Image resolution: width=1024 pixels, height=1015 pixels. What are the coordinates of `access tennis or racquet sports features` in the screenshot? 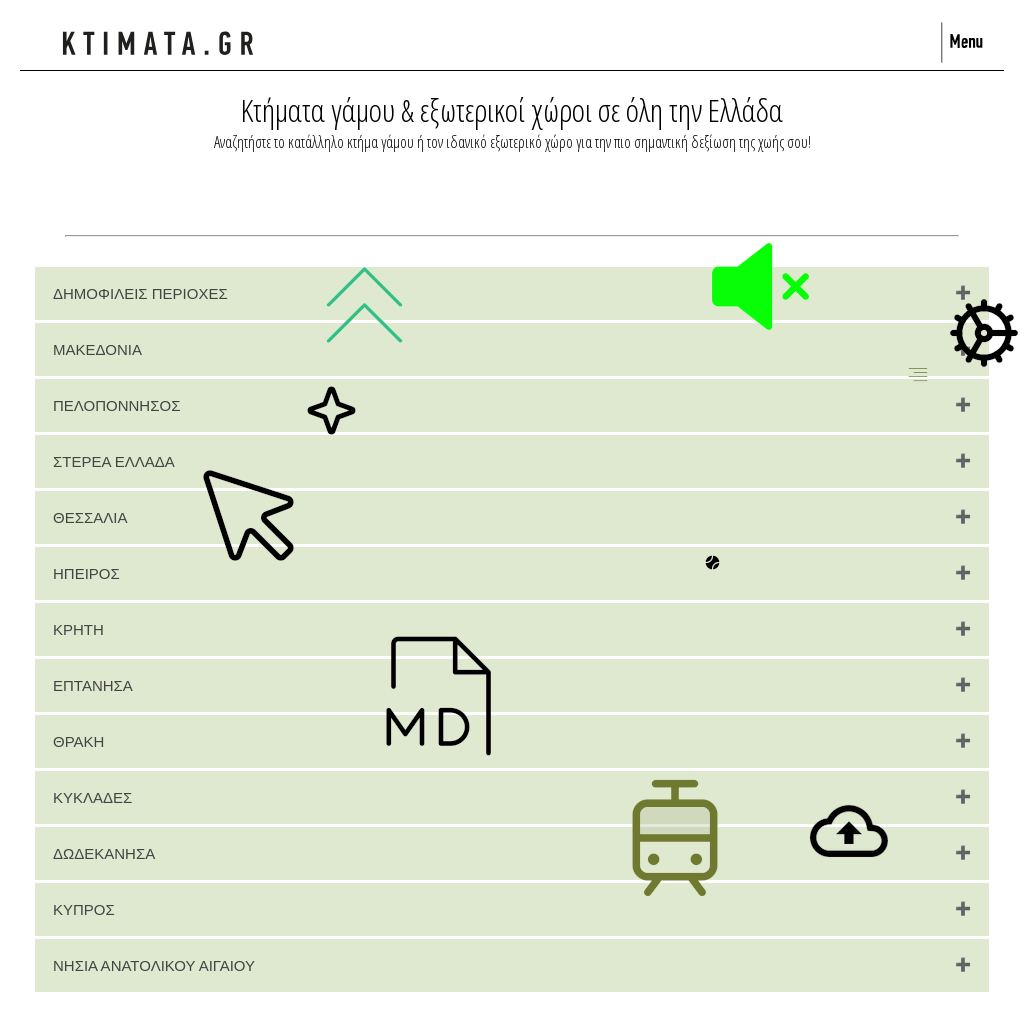 It's located at (712, 562).